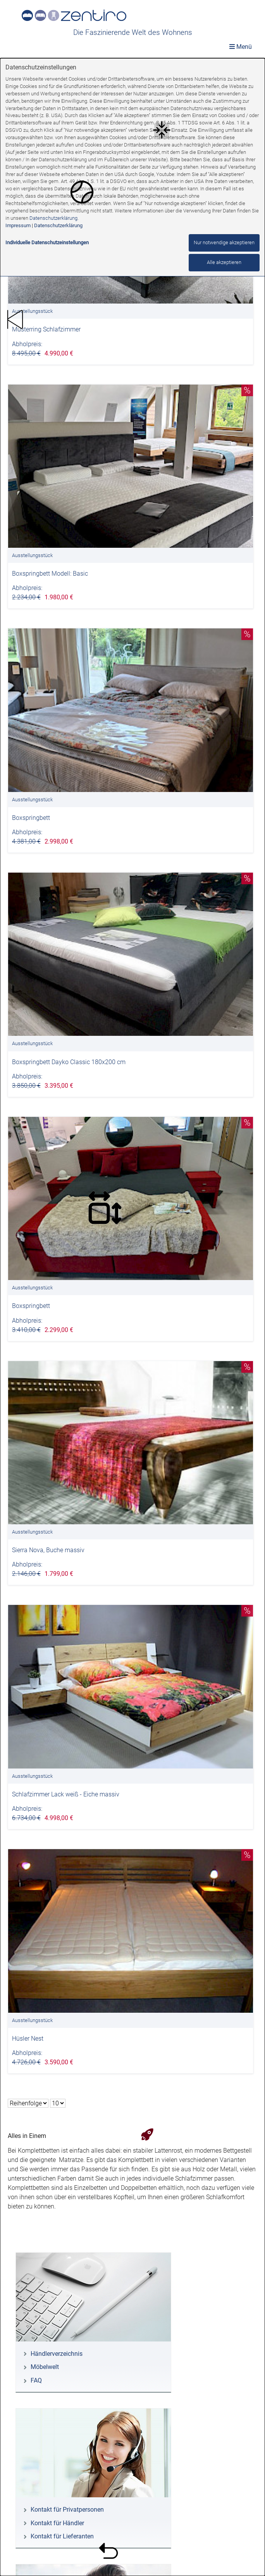 The width and height of the screenshot is (265, 2576). I want to click on skip to previous track, so click(15, 319).